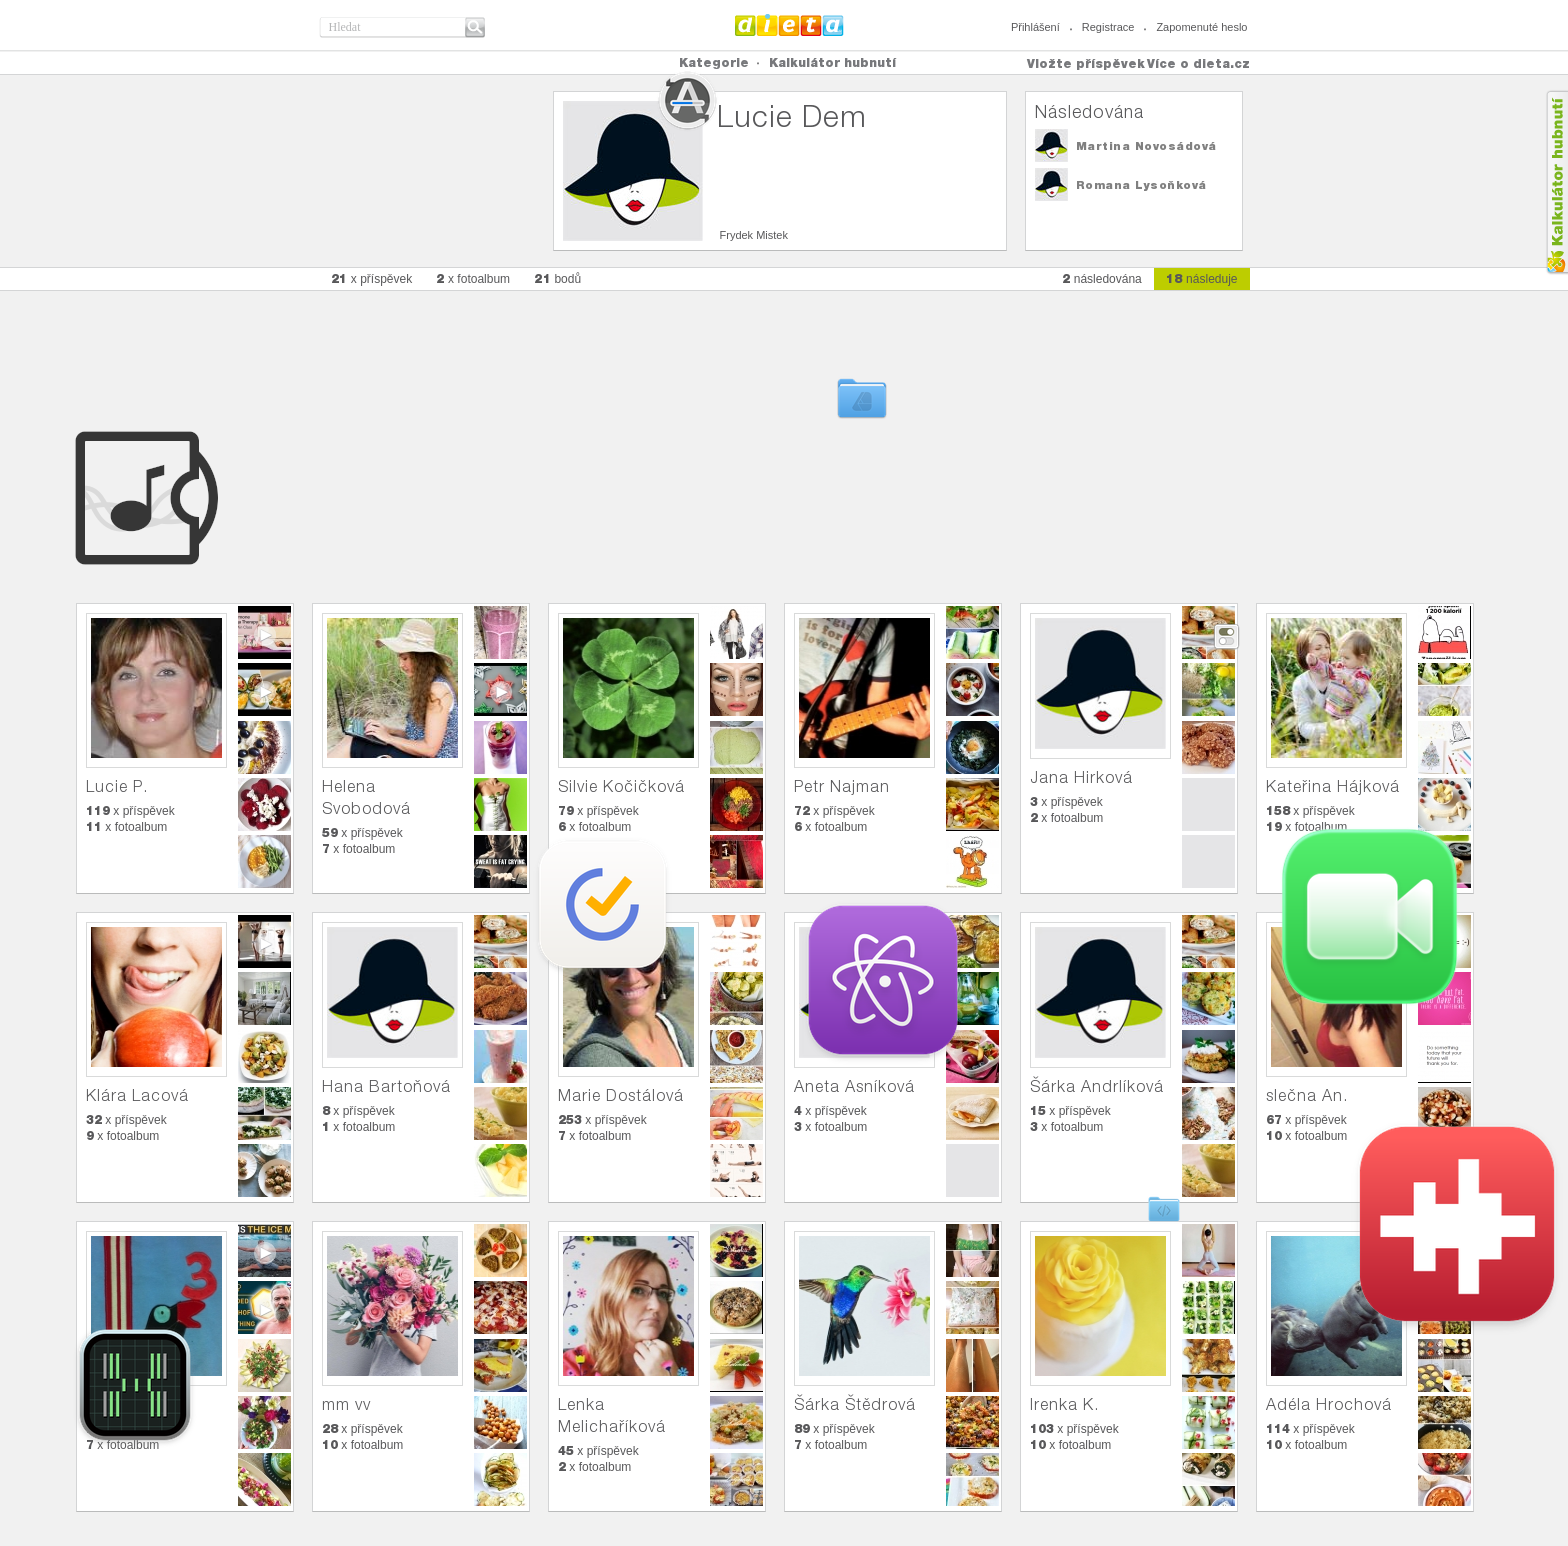 This screenshot has height=1546, width=1568. I want to click on open atom nightly text editor, so click(883, 980).